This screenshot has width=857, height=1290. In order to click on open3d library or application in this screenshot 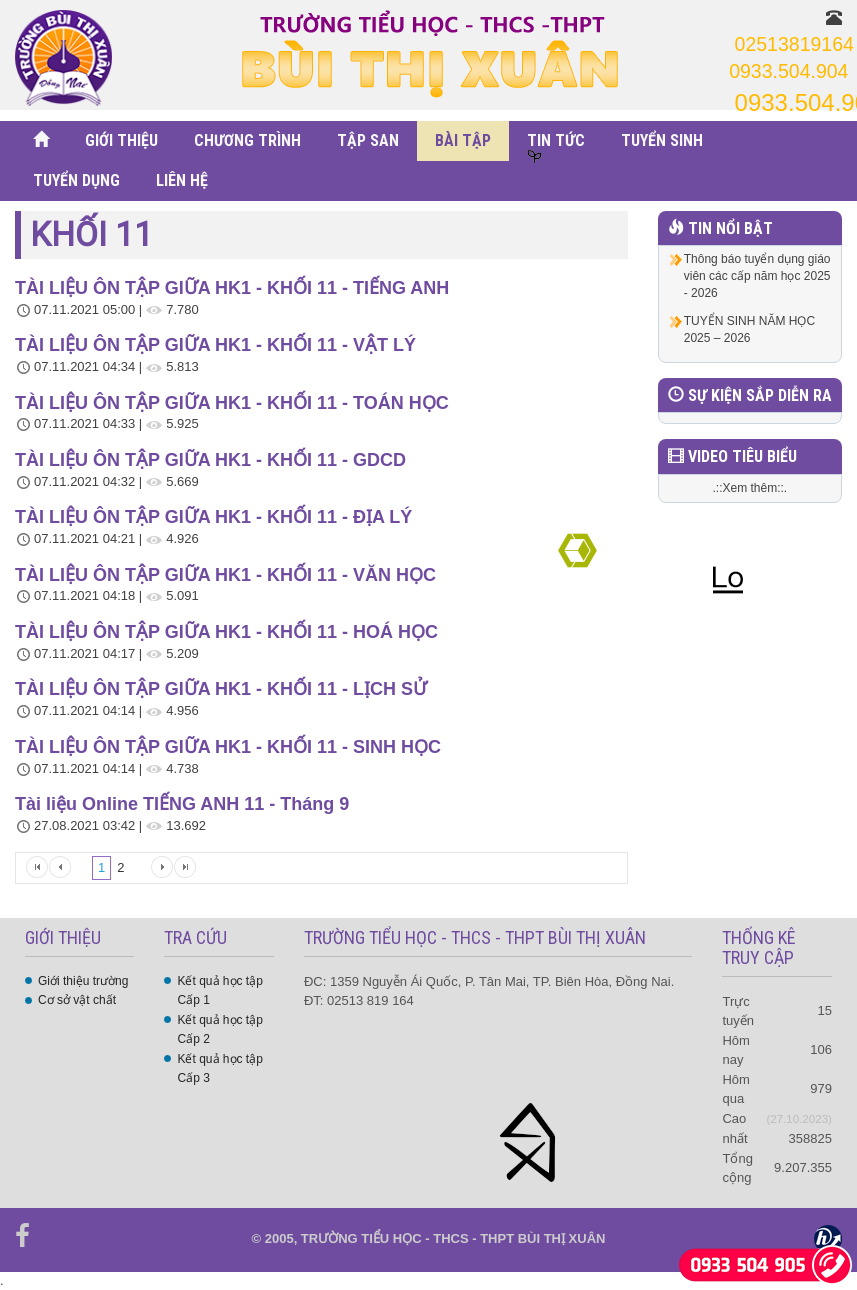, I will do `click(577, 550)`.